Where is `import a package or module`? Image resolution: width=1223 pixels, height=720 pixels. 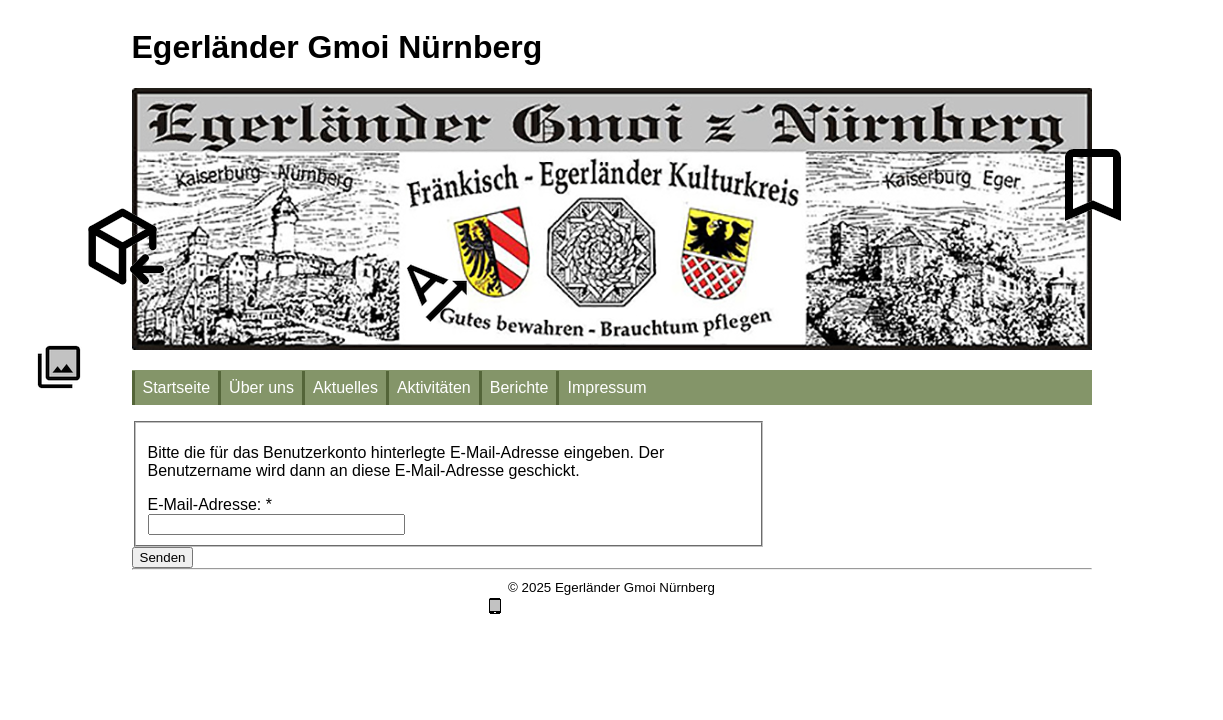
import a package or module is located at coordinates (122, 246).